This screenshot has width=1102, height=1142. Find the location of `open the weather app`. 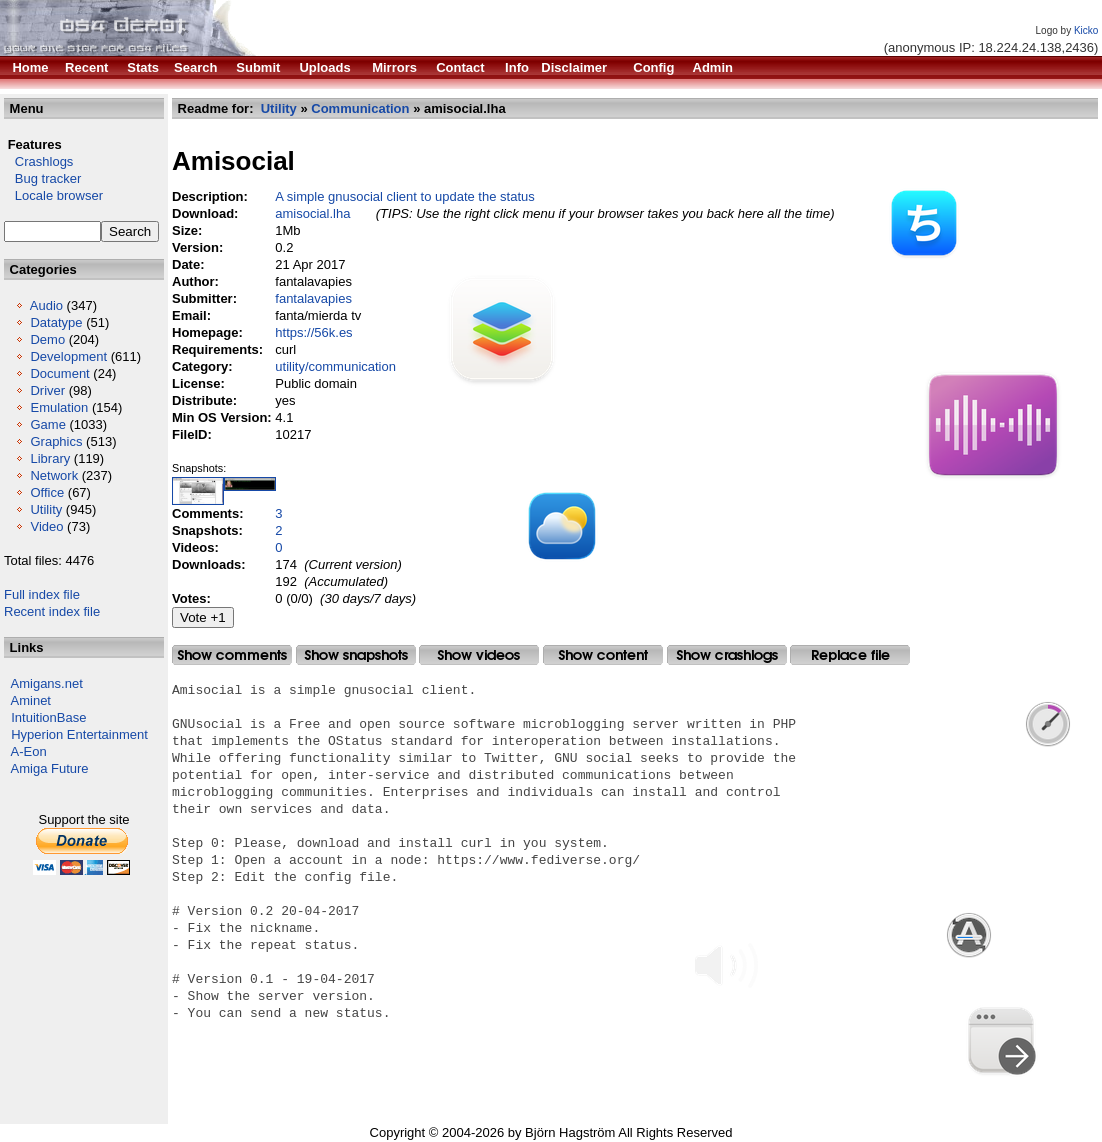

open the weather app is located at coordinates (562, 526).